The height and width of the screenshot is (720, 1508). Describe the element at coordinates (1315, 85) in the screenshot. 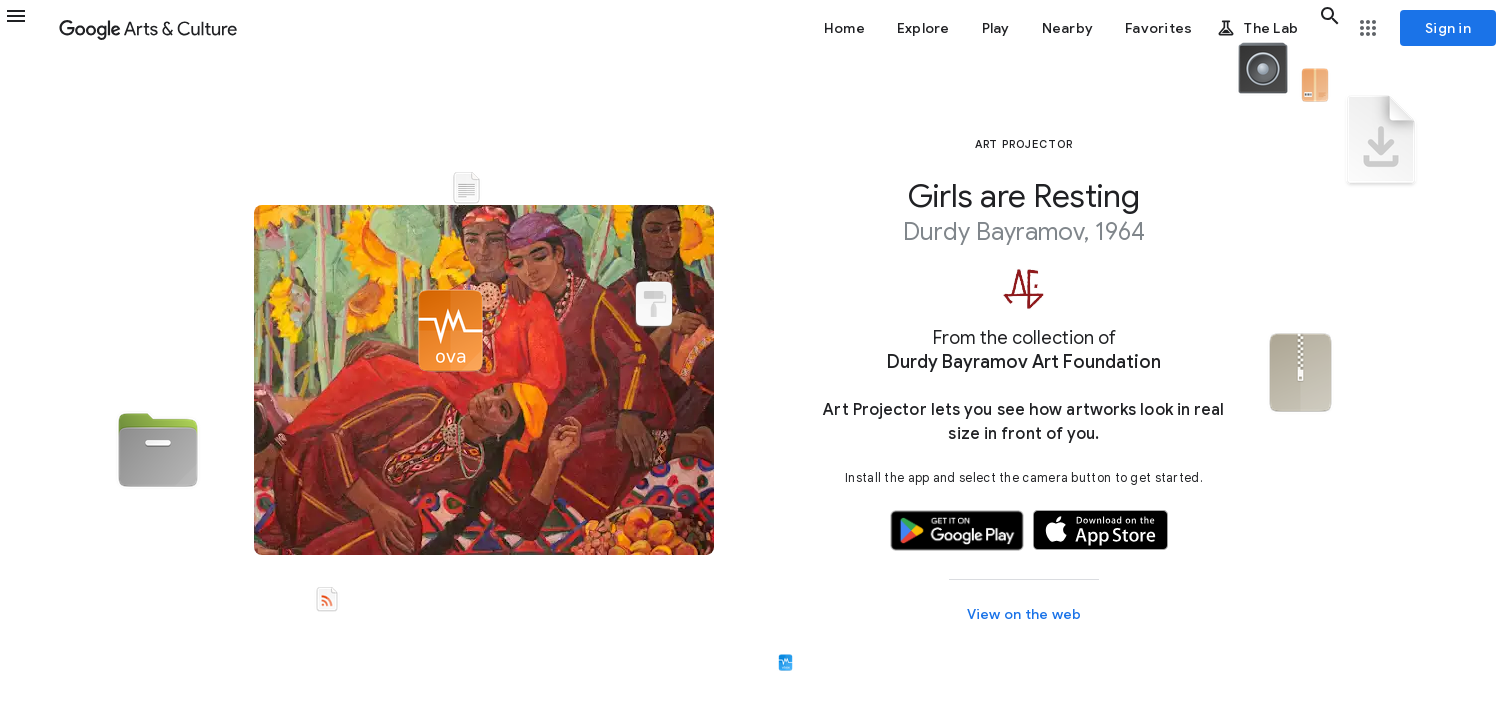

I see `a software package or archive file` at that location.